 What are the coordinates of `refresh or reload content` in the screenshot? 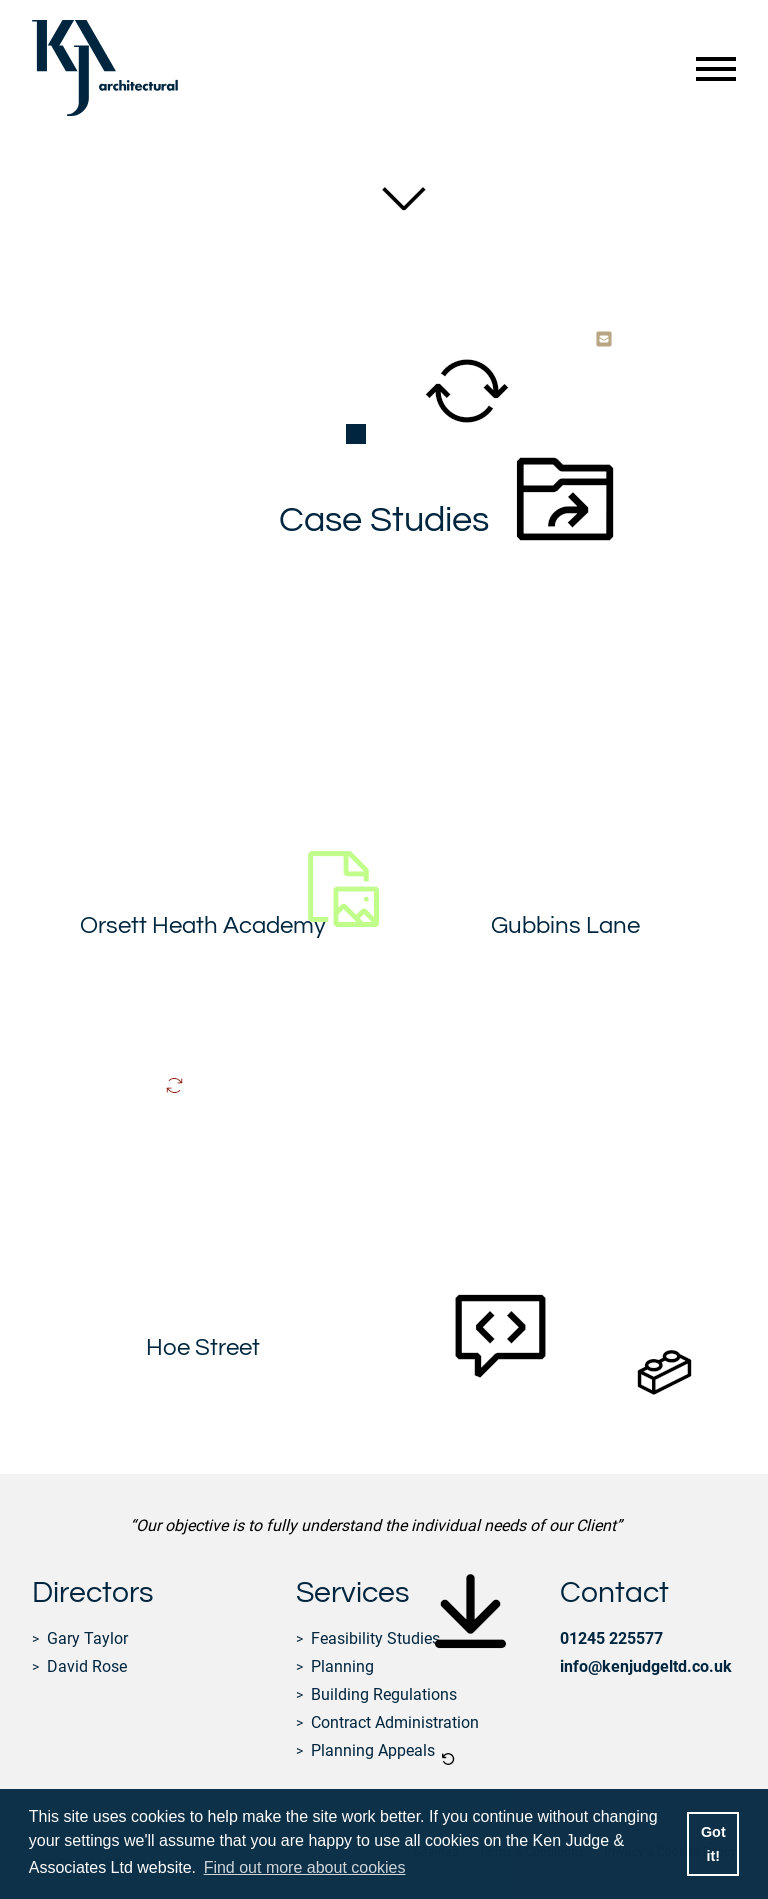 It's located at (174, 1085).